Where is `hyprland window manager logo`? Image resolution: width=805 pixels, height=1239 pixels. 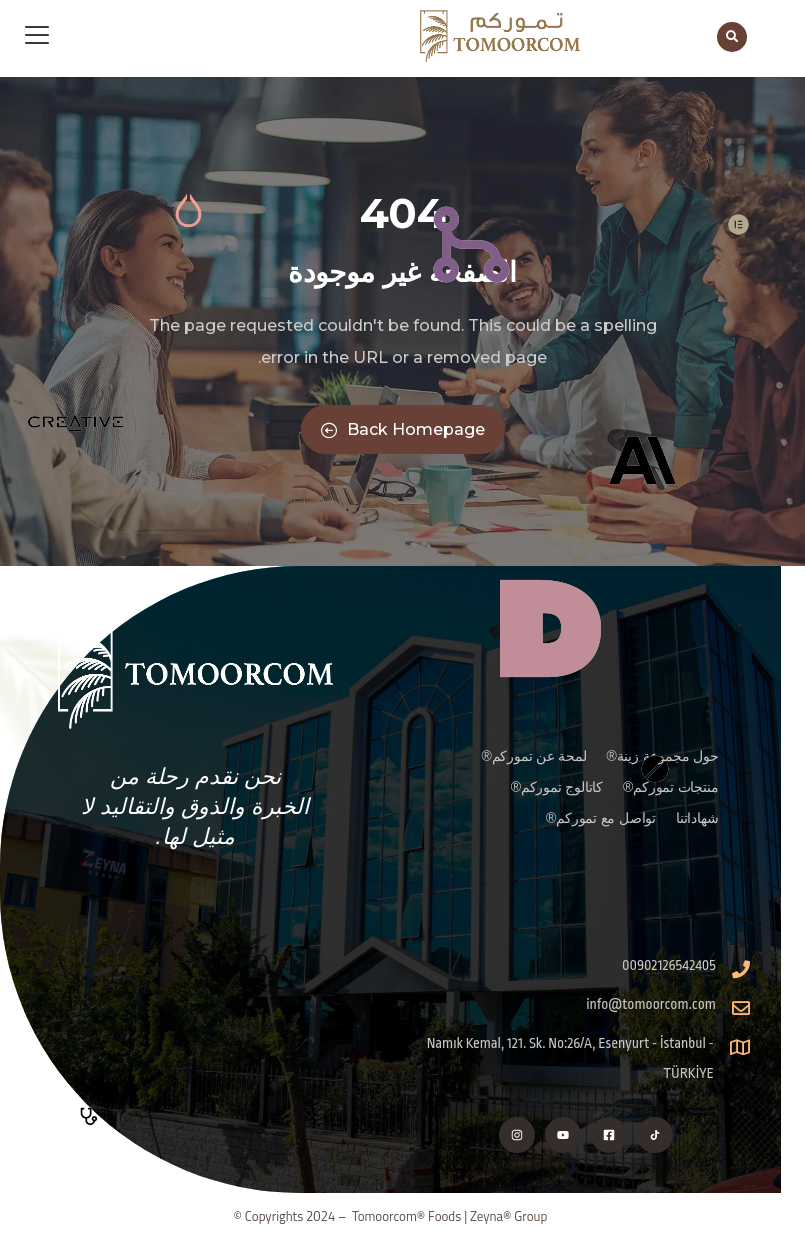 hyprland window manager logo is located at coordinates (188, 210).